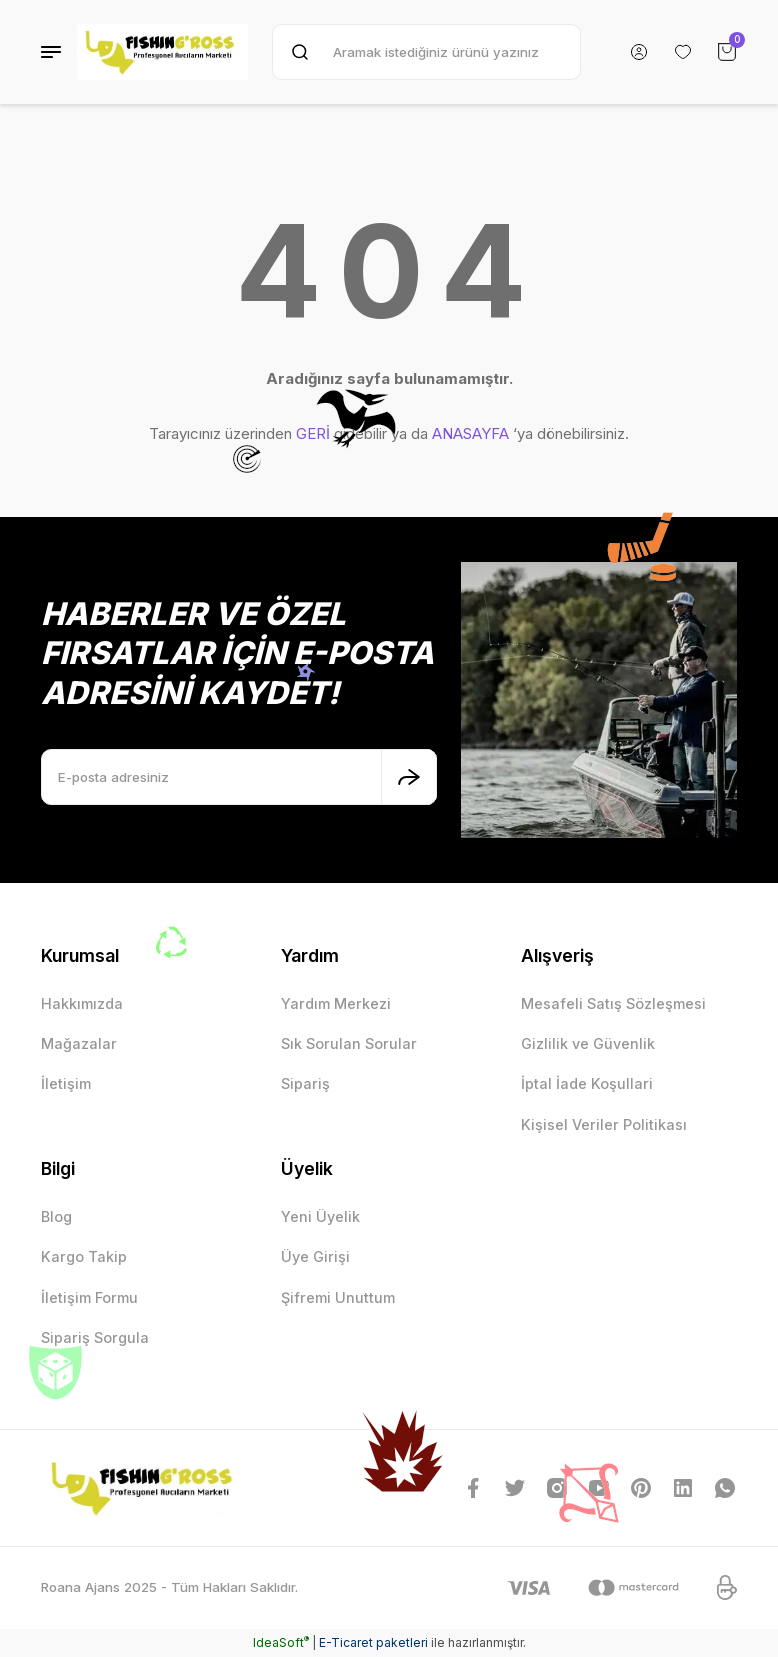 Image resolution: width=778 pixels, height=1657 pixels. I want to click on access game protection or security settings, so click(55, 1372).